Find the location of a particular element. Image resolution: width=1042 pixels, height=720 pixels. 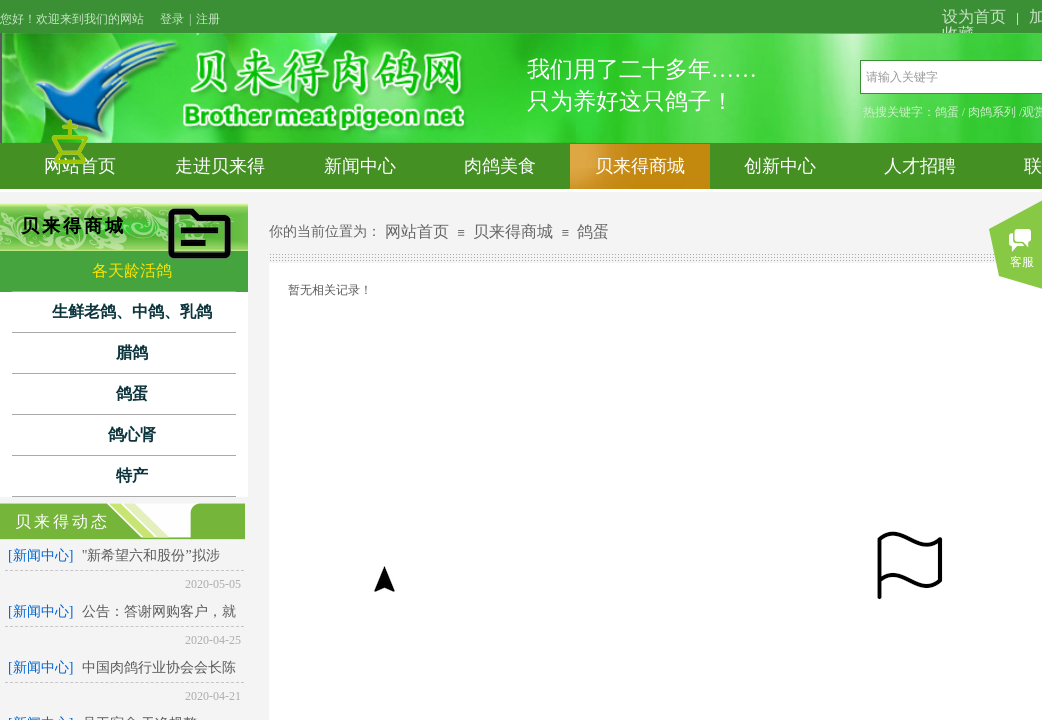

represents the king piece in a chess game is located at coordinates (70, 143).